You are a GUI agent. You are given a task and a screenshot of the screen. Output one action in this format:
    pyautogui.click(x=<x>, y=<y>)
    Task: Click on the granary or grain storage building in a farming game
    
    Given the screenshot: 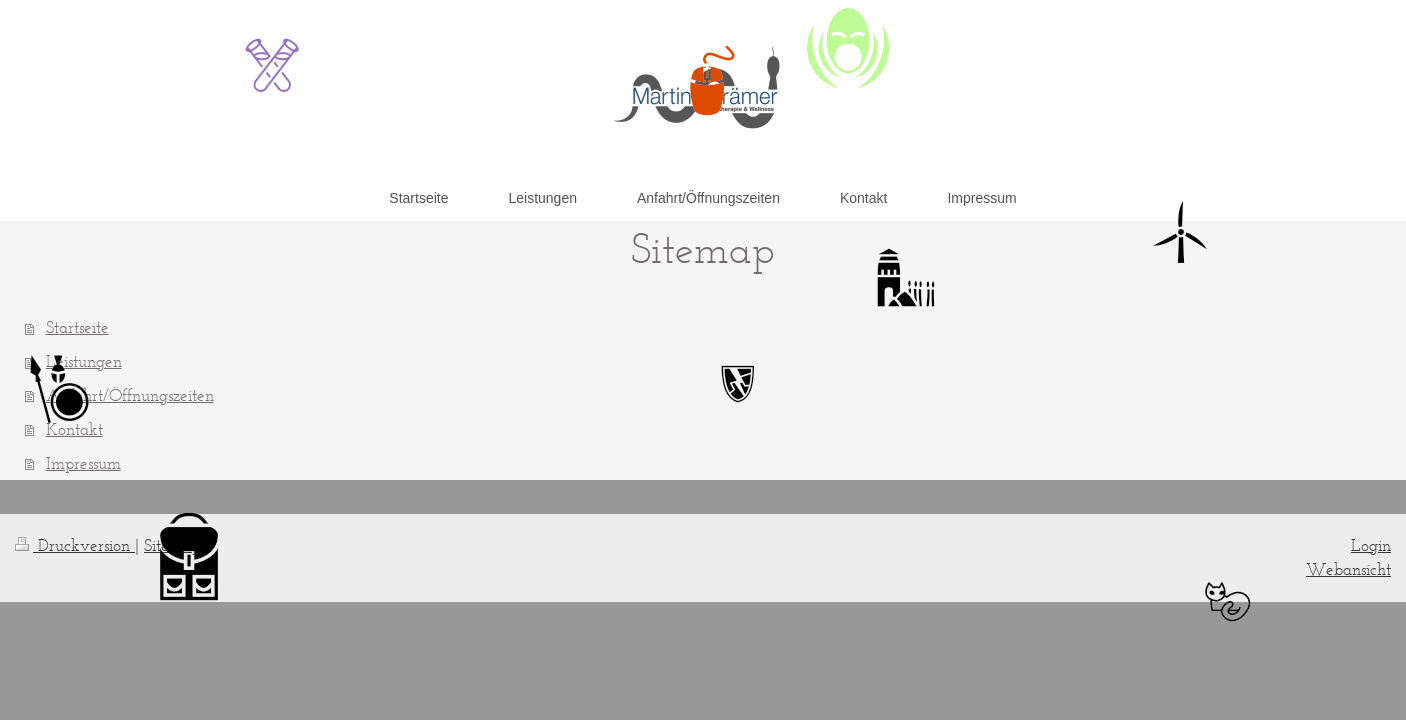 What is the action you would take?
    pyautogui.click(x=906, y=276)
    